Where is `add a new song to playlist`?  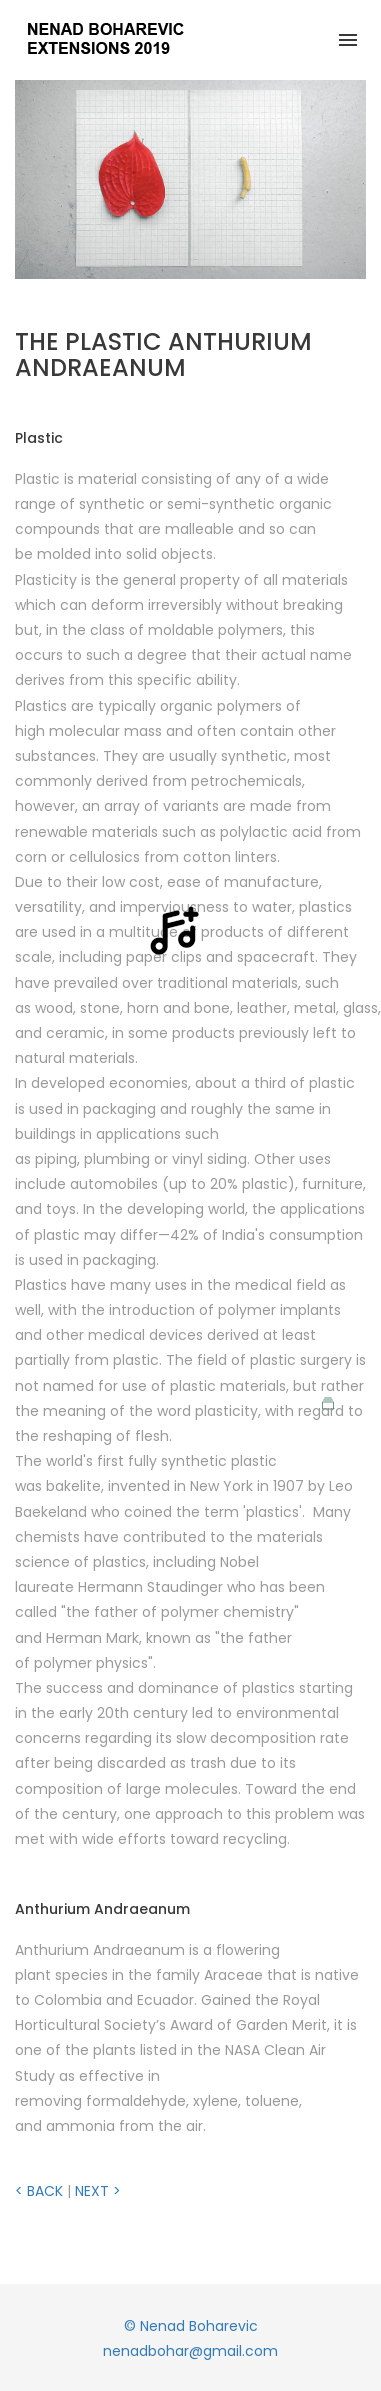 add a new song to playlist is located at coordinates (175, 931).